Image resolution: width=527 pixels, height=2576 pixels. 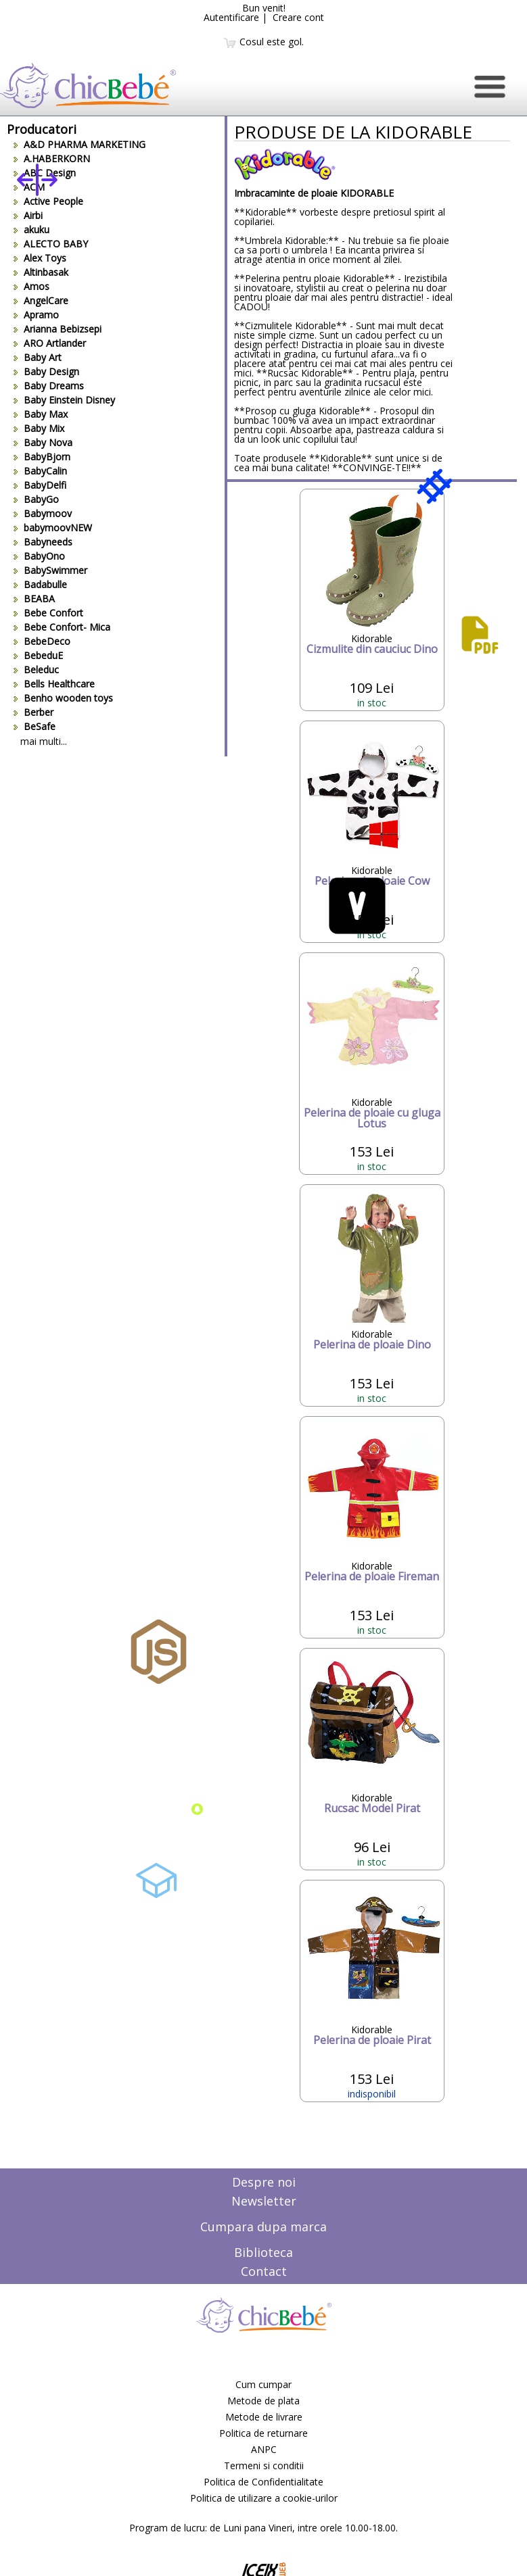 I want to click on open windows-specific settings or features, so click(x=384, y=834).